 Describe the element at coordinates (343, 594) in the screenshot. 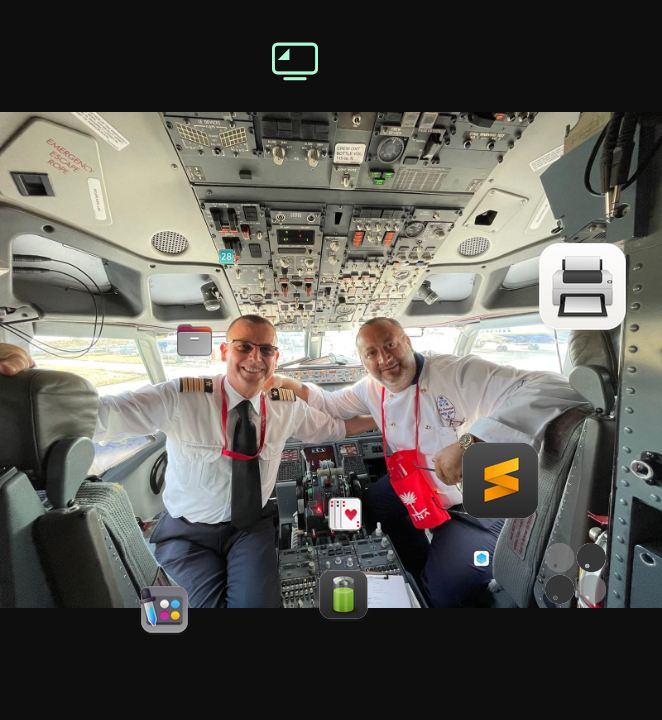

I see `open power management settings` at that location.